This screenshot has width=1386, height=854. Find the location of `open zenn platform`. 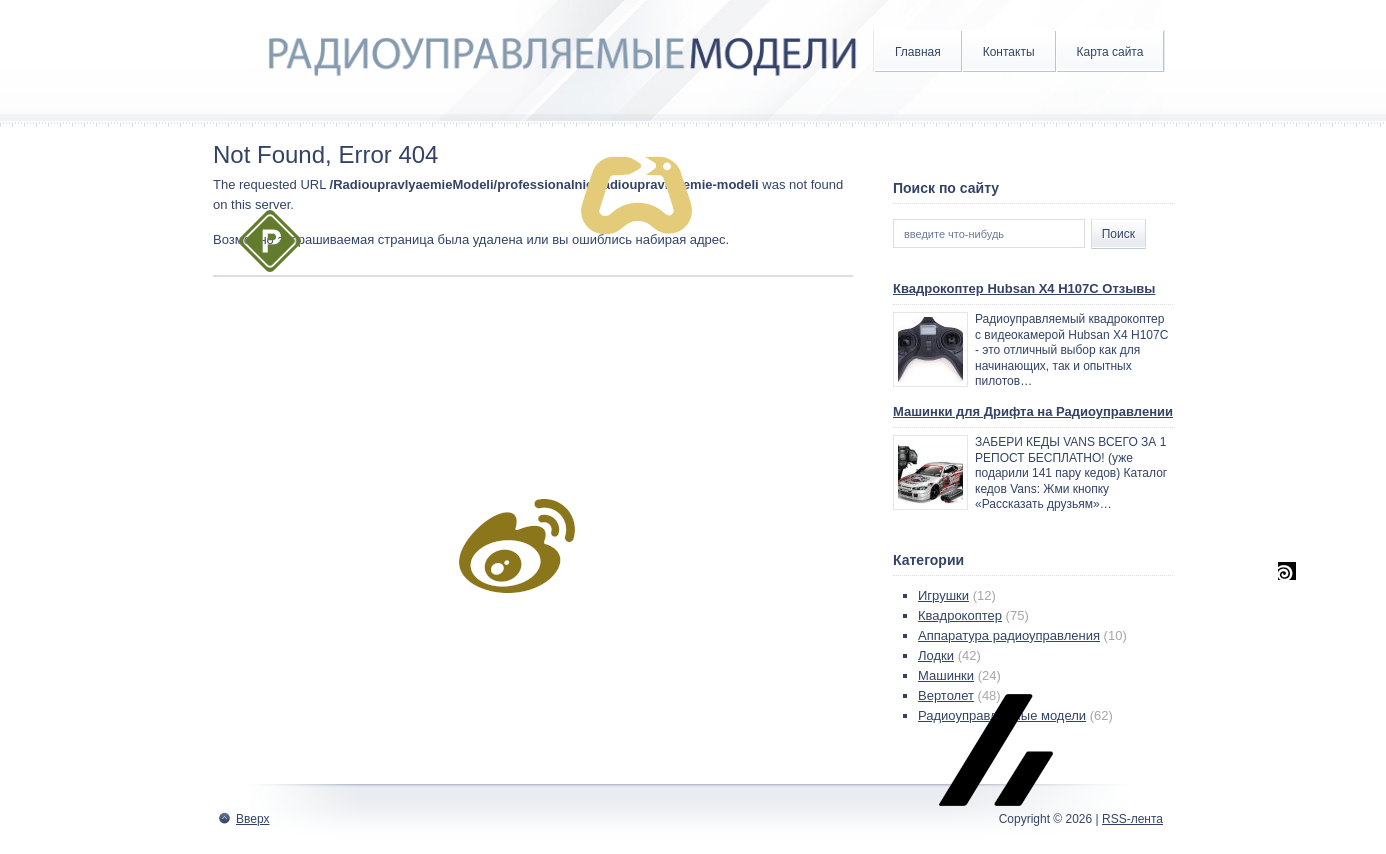

open zenn platform is located at coordinates (996, 750).